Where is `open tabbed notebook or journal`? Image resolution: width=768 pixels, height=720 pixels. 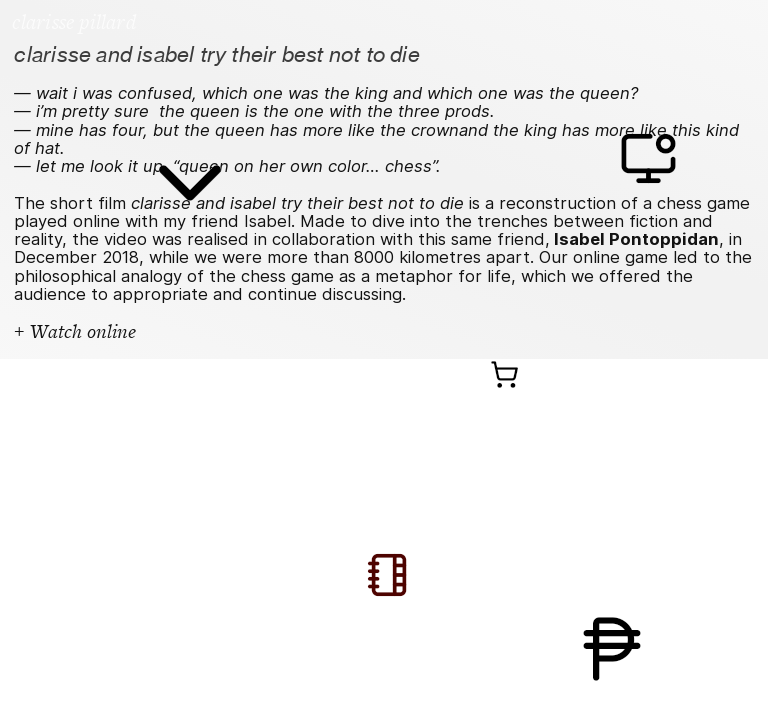 open tabbed notebook or journal is located at coordinates (389, 575).